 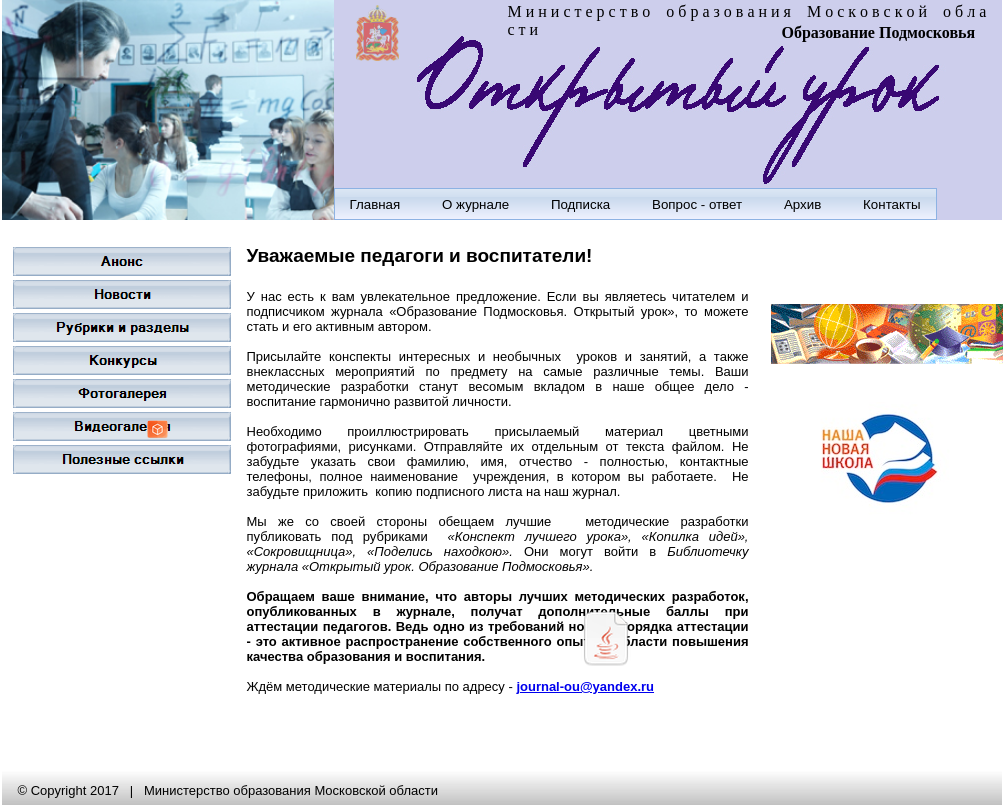 I want to click on open a Blender 3D project file, so click(x=157, y=428).